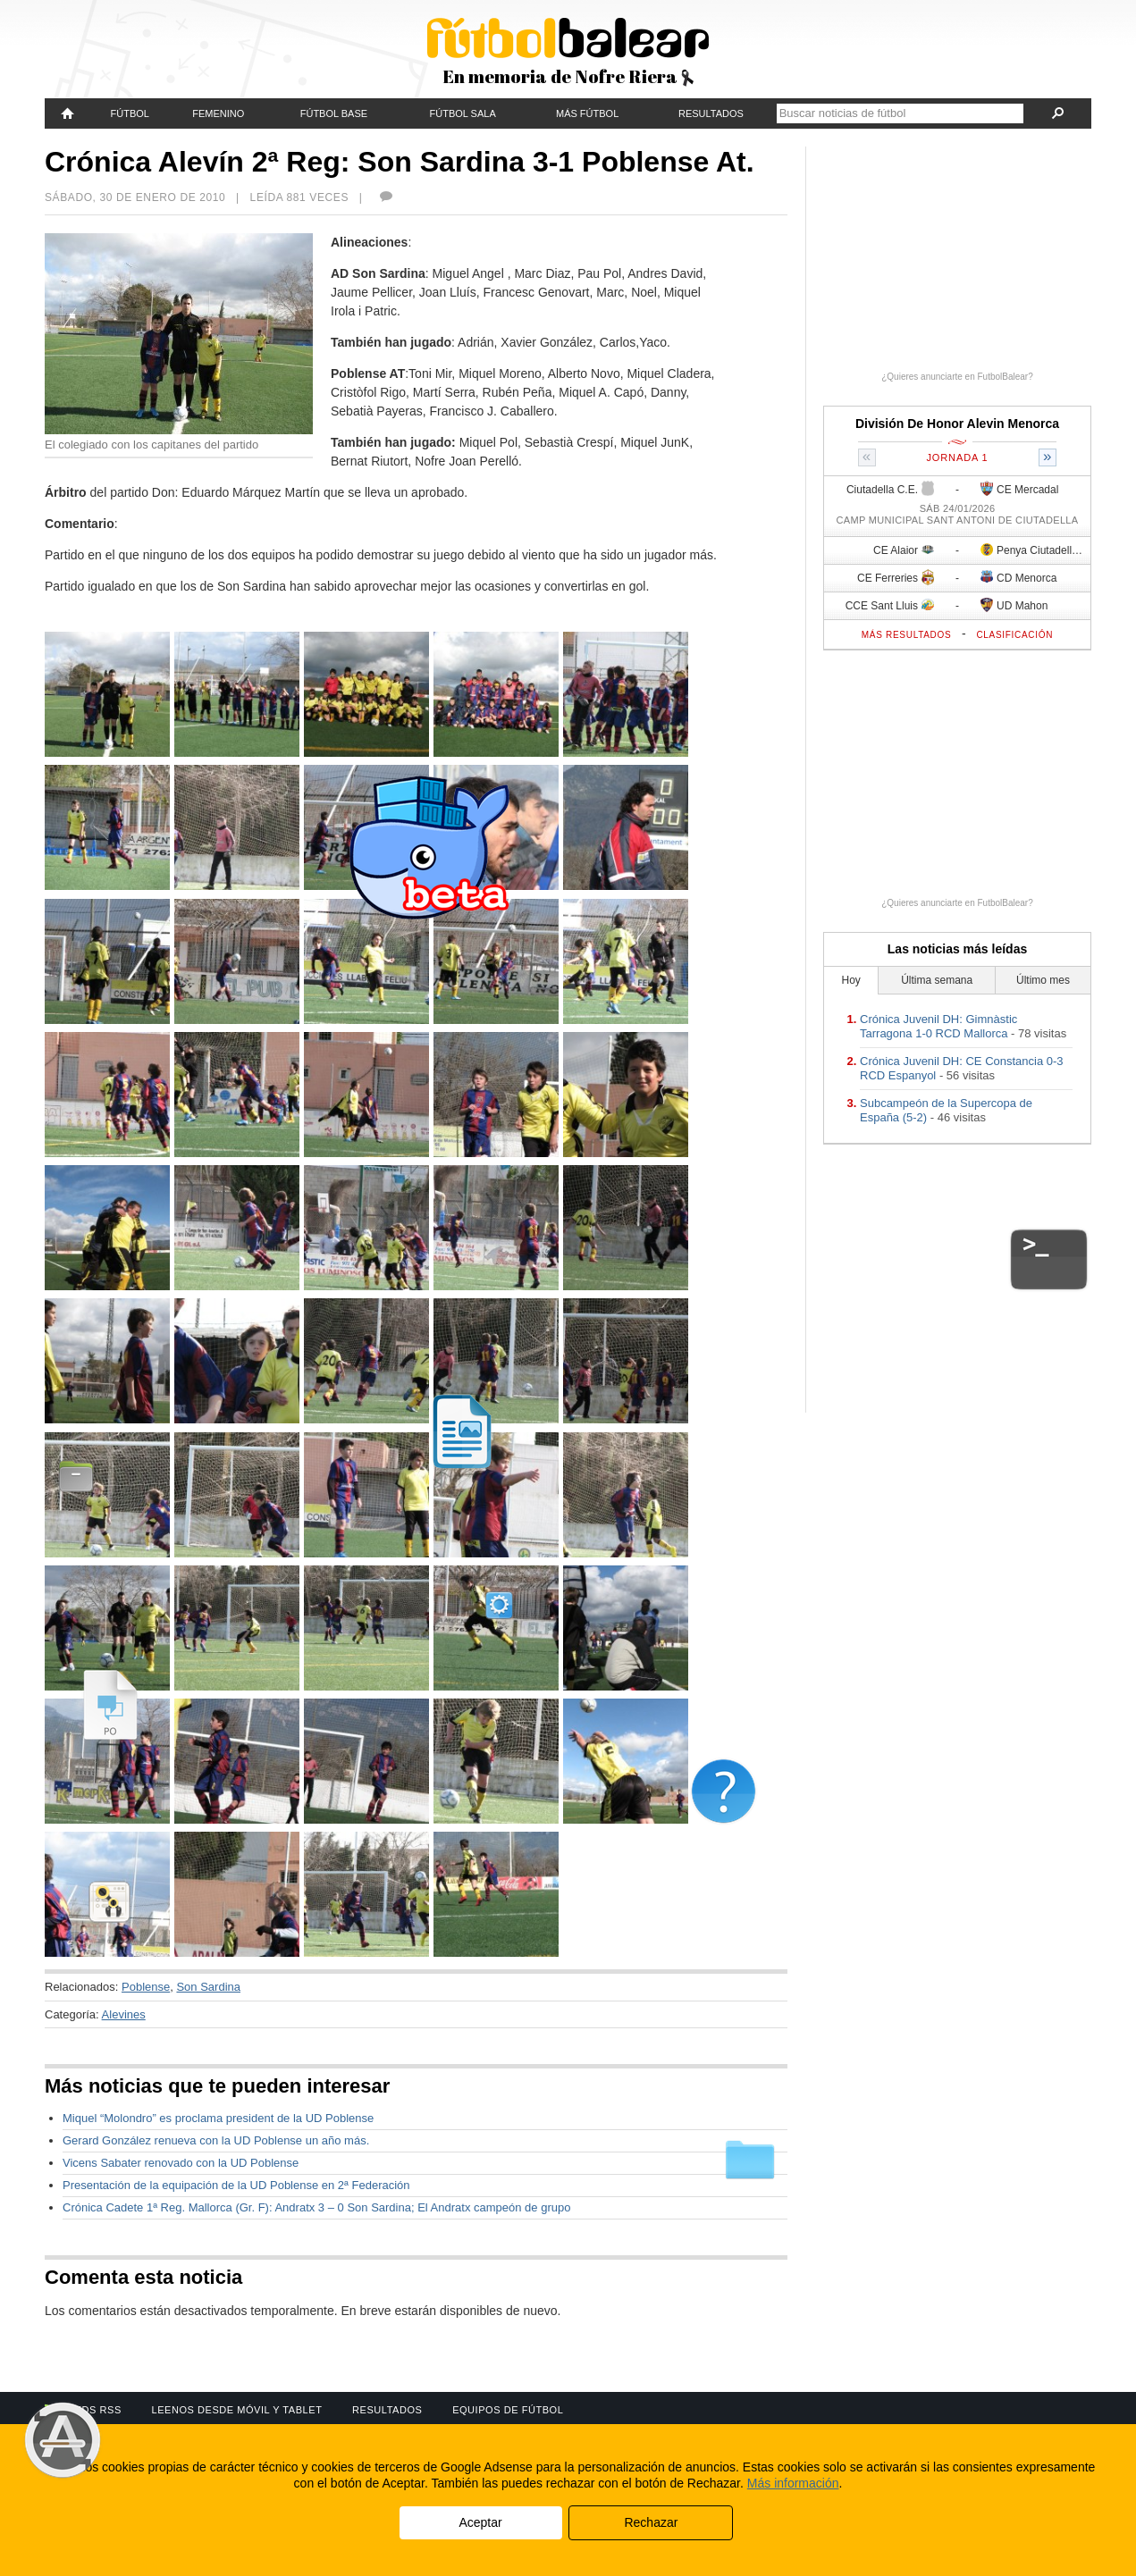  I want to click on open a libreoffice writer document, so click(462, 1431).